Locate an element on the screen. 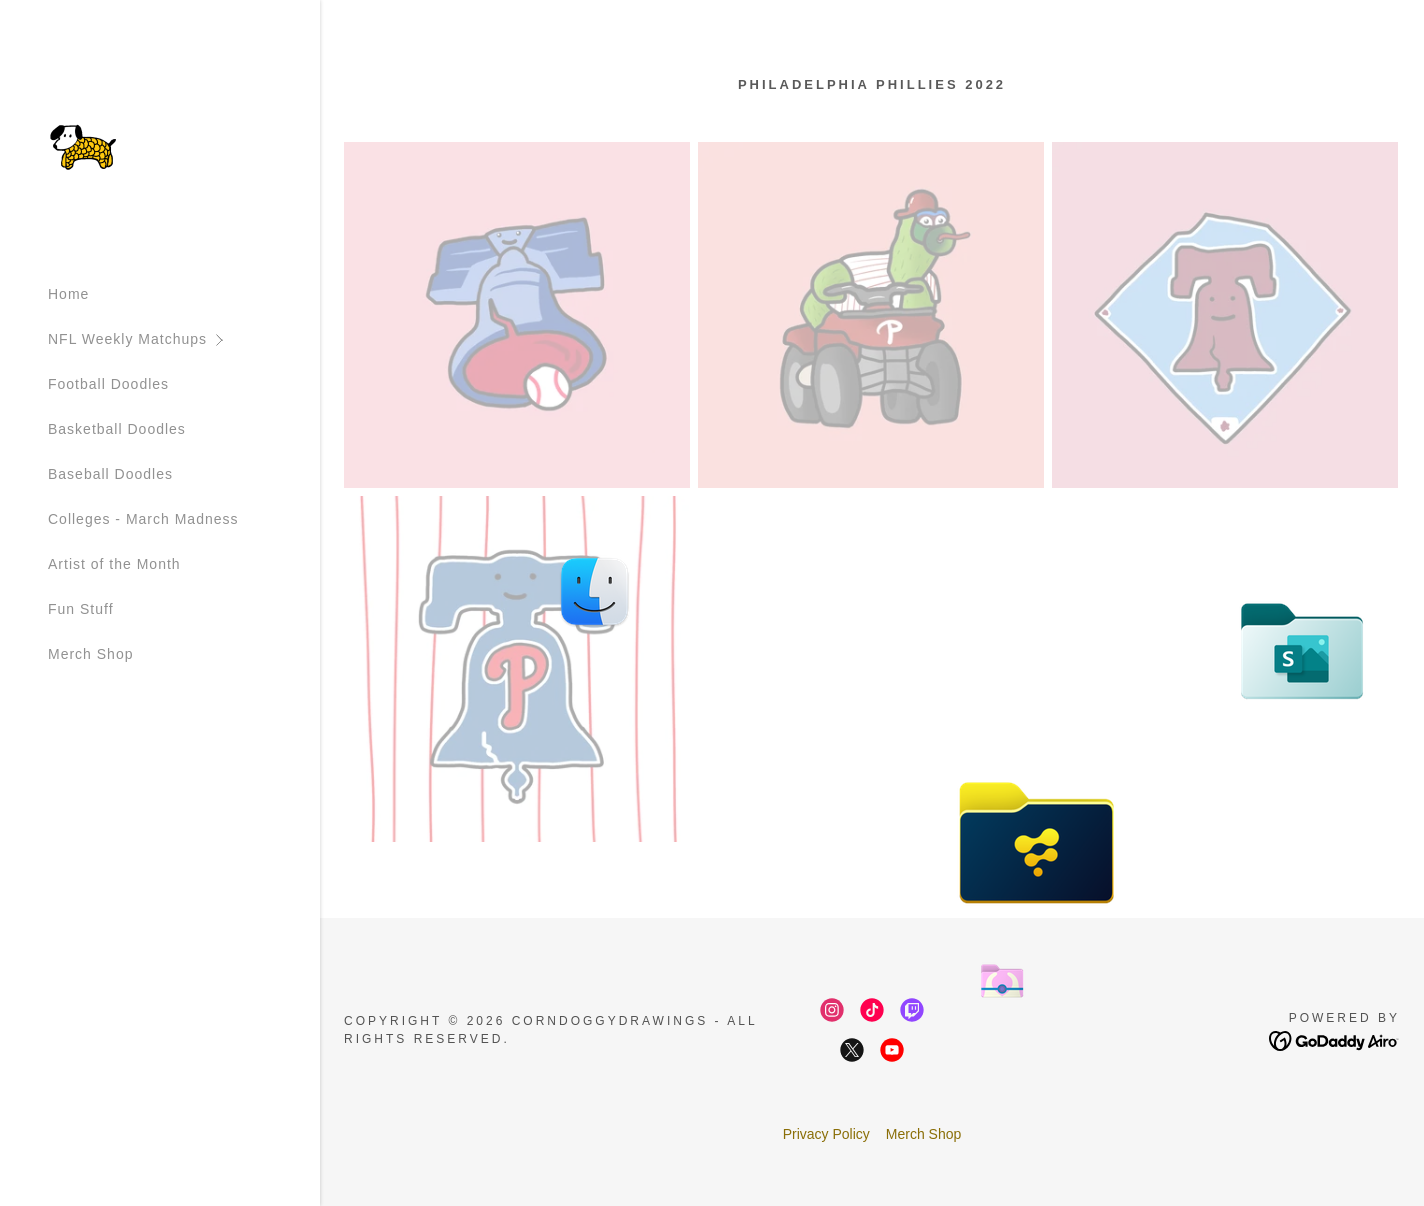 This screenshot has width=1424, height=1206. open Finder to browse files and folders is located at coordinates (594, 591).